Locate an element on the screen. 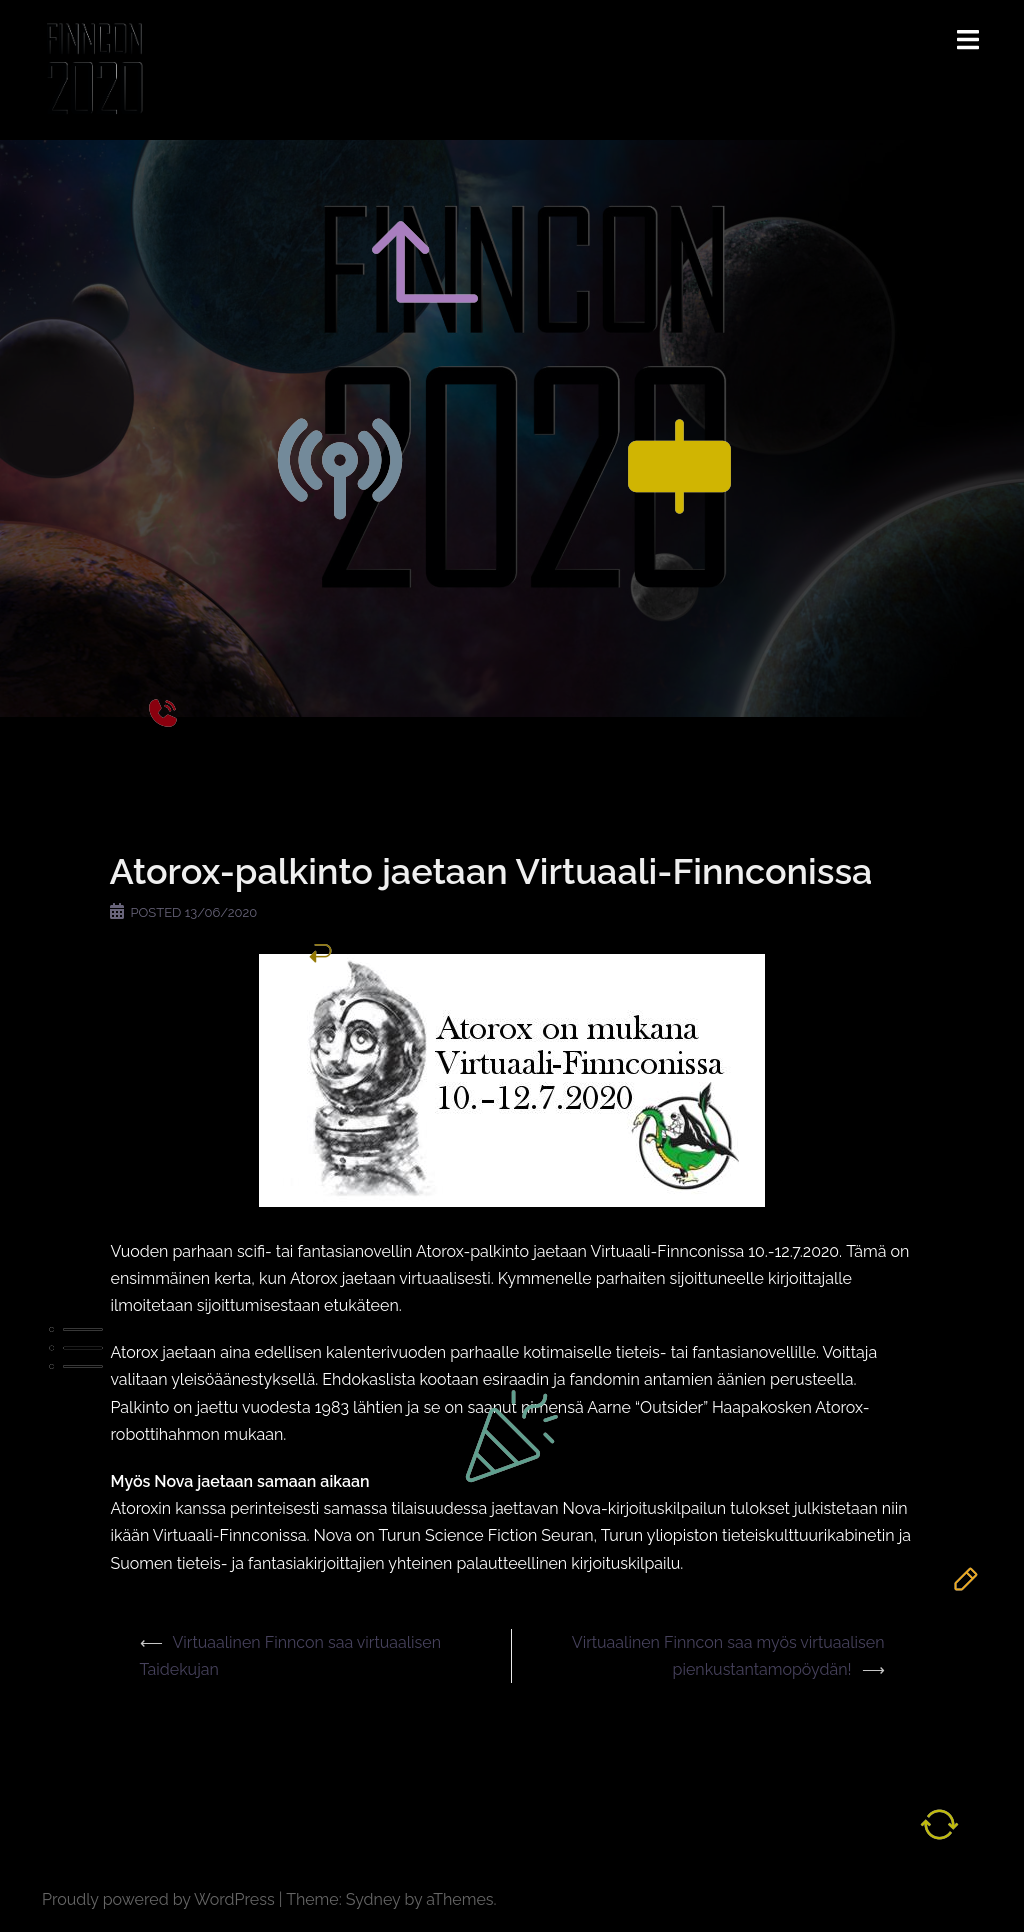  undo or go back to previous state is located at coordinates (320, 952).